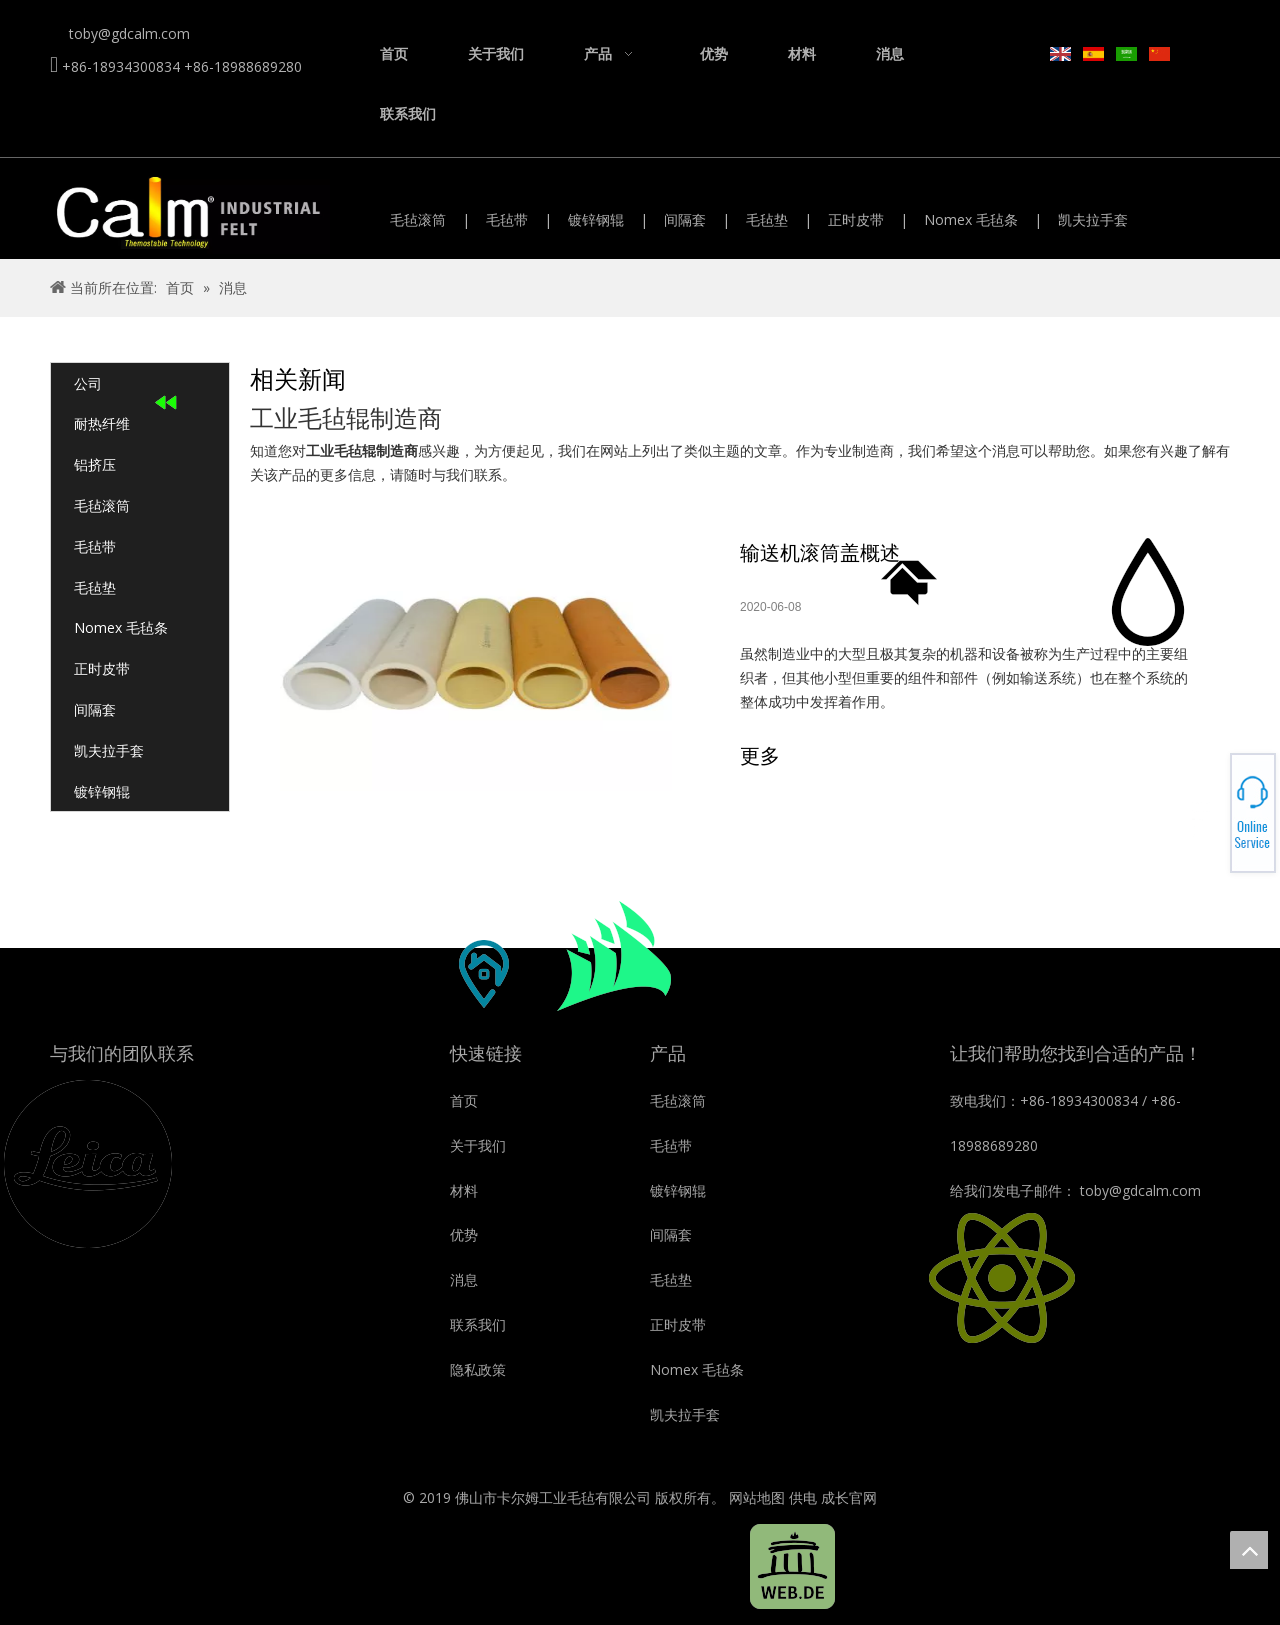  I want to click on open the HomeAdvisor app, so click(909, 583).